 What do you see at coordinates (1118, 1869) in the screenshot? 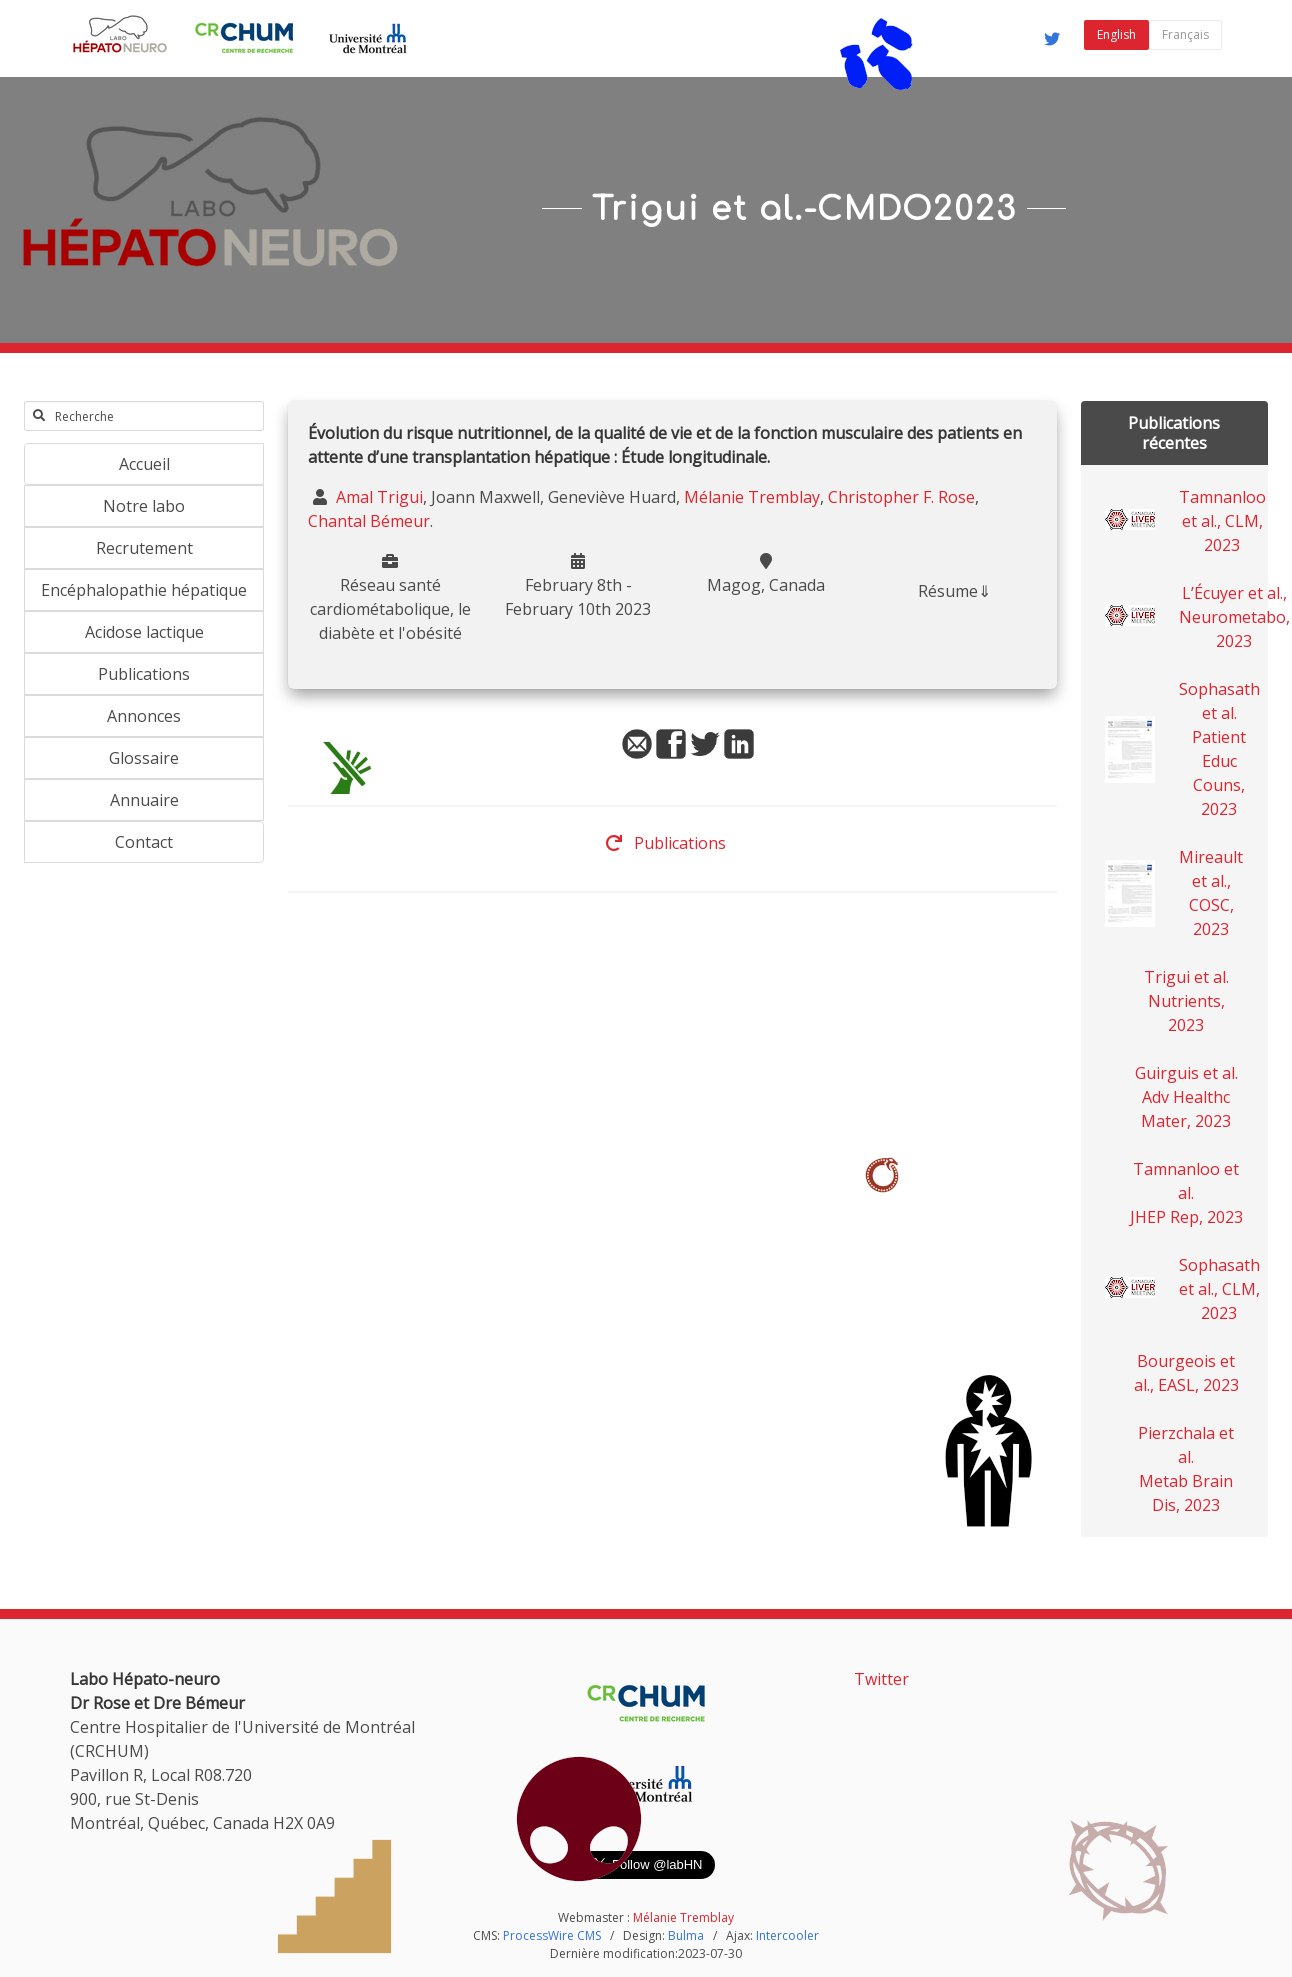
I see `indicates restricted or prohibited area` at bounding box center [1118, 1869].